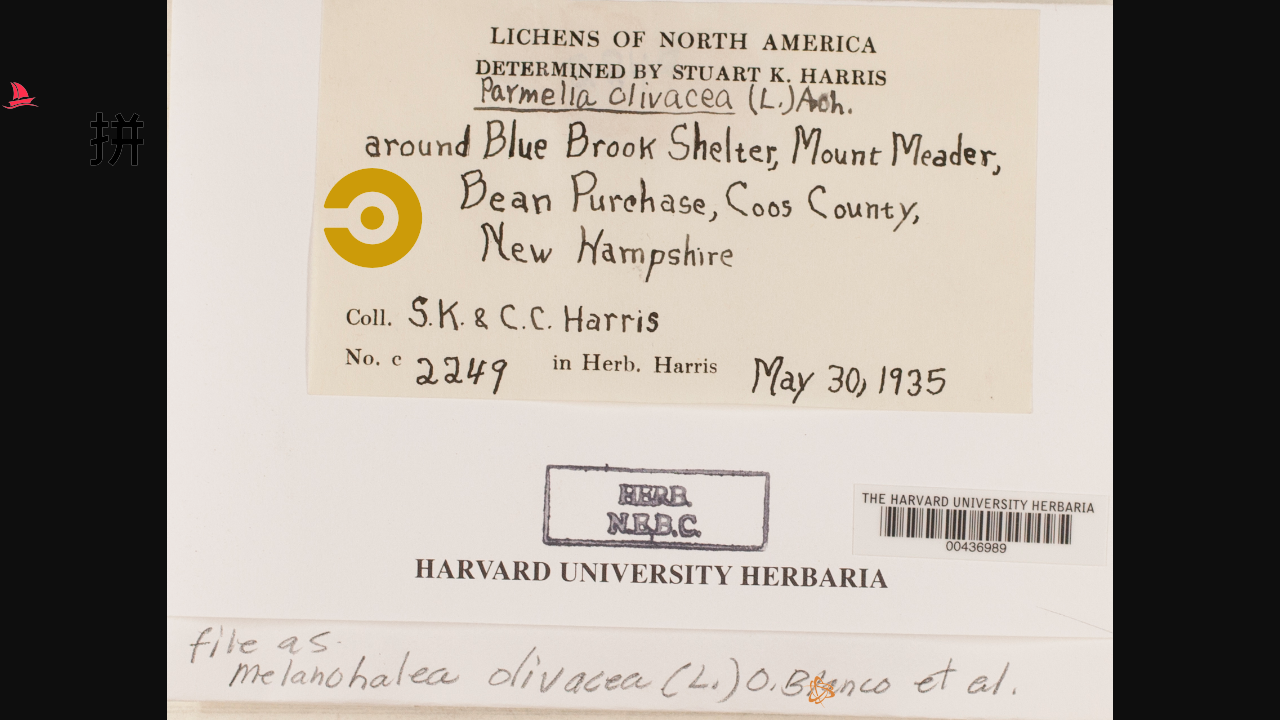  I want to click on open CircleCI dashboard, so click(373, 218).